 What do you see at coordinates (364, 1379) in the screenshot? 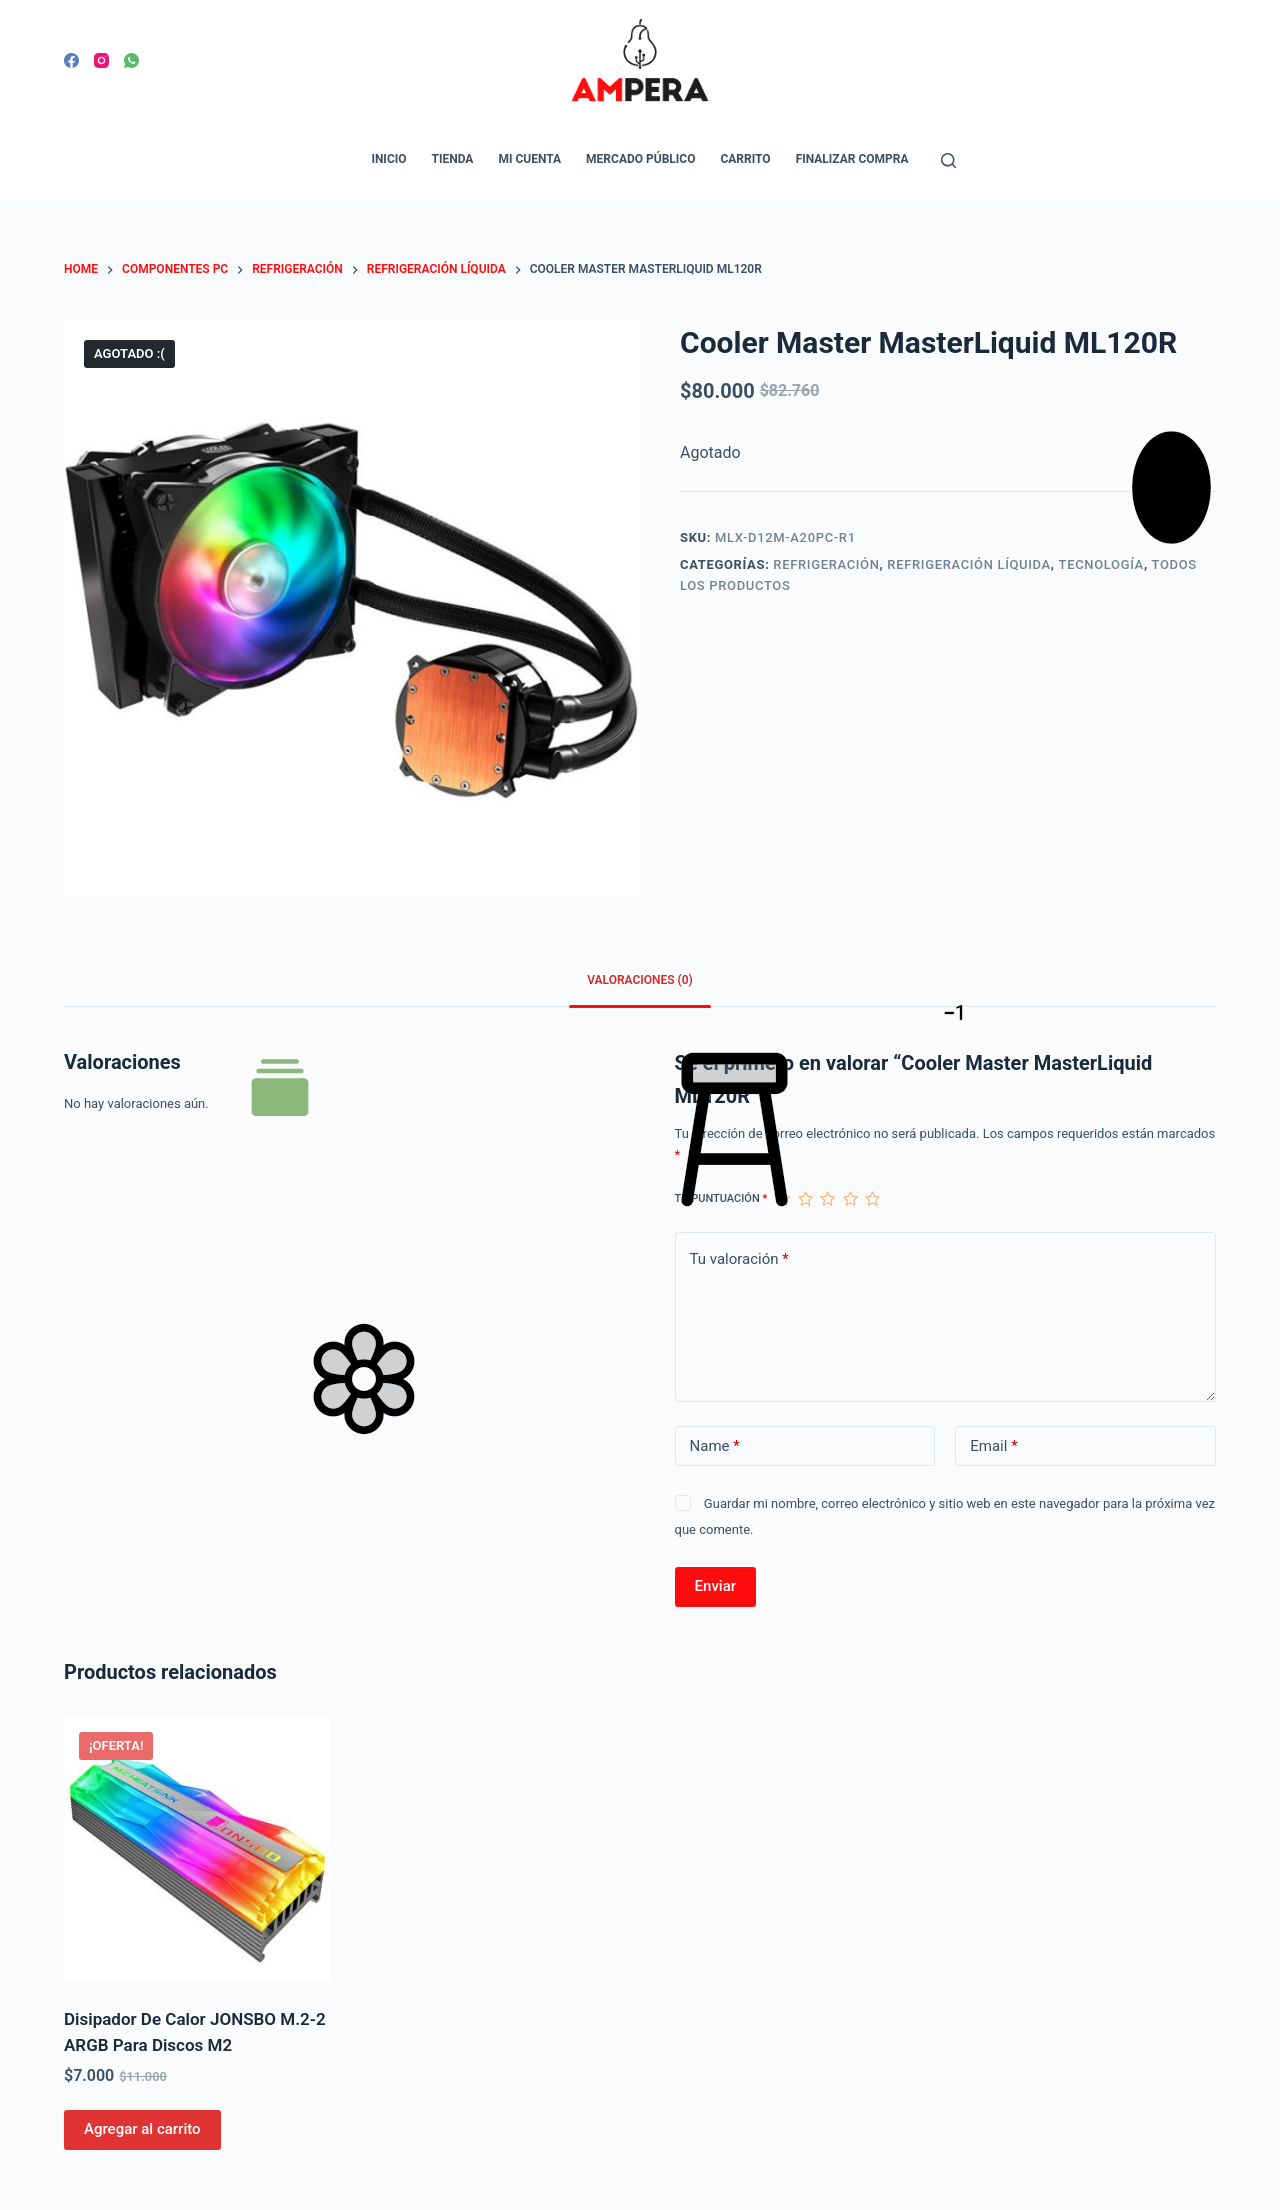
I see `access garden or plant care features` at bounding box center [364, 1379].